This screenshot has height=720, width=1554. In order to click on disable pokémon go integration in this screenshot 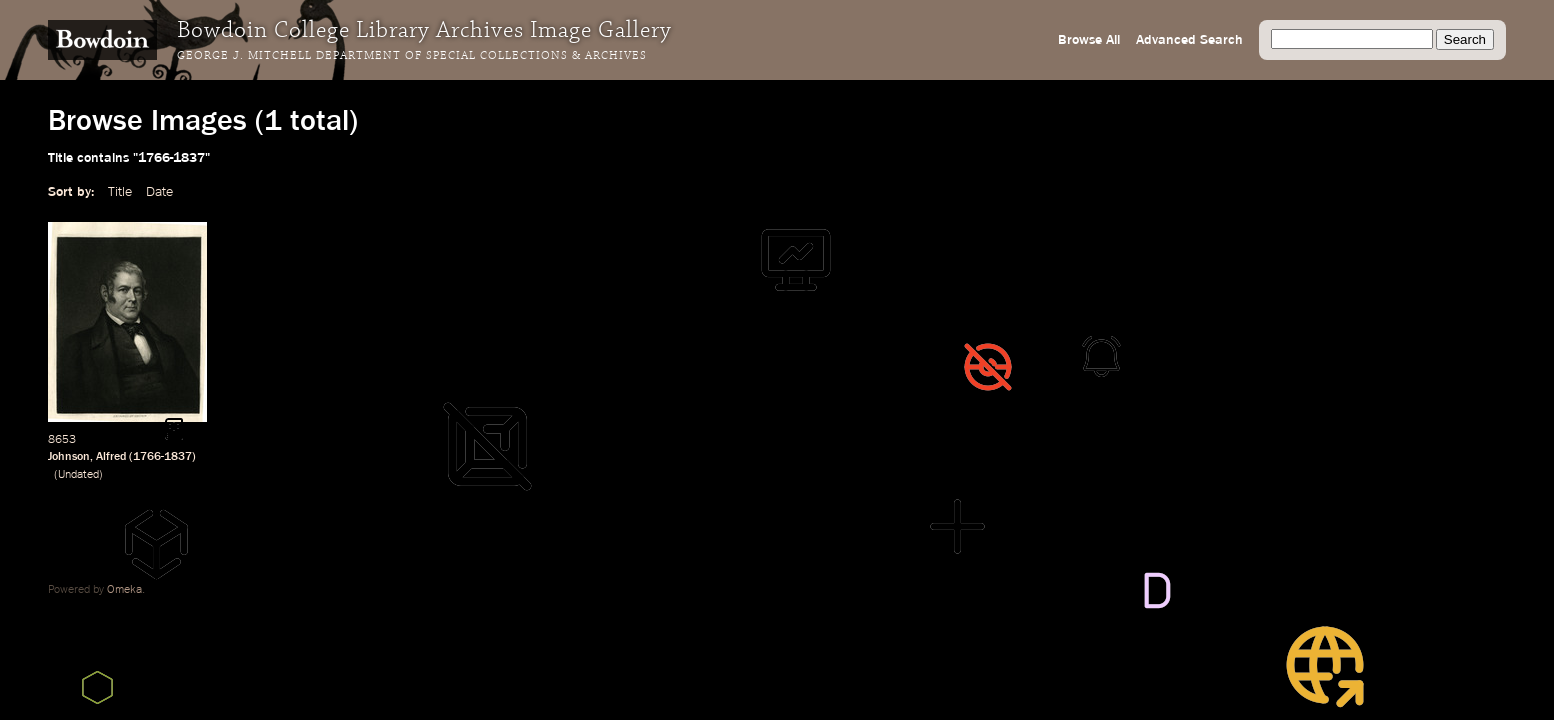, I will do `click(988, 367)`.